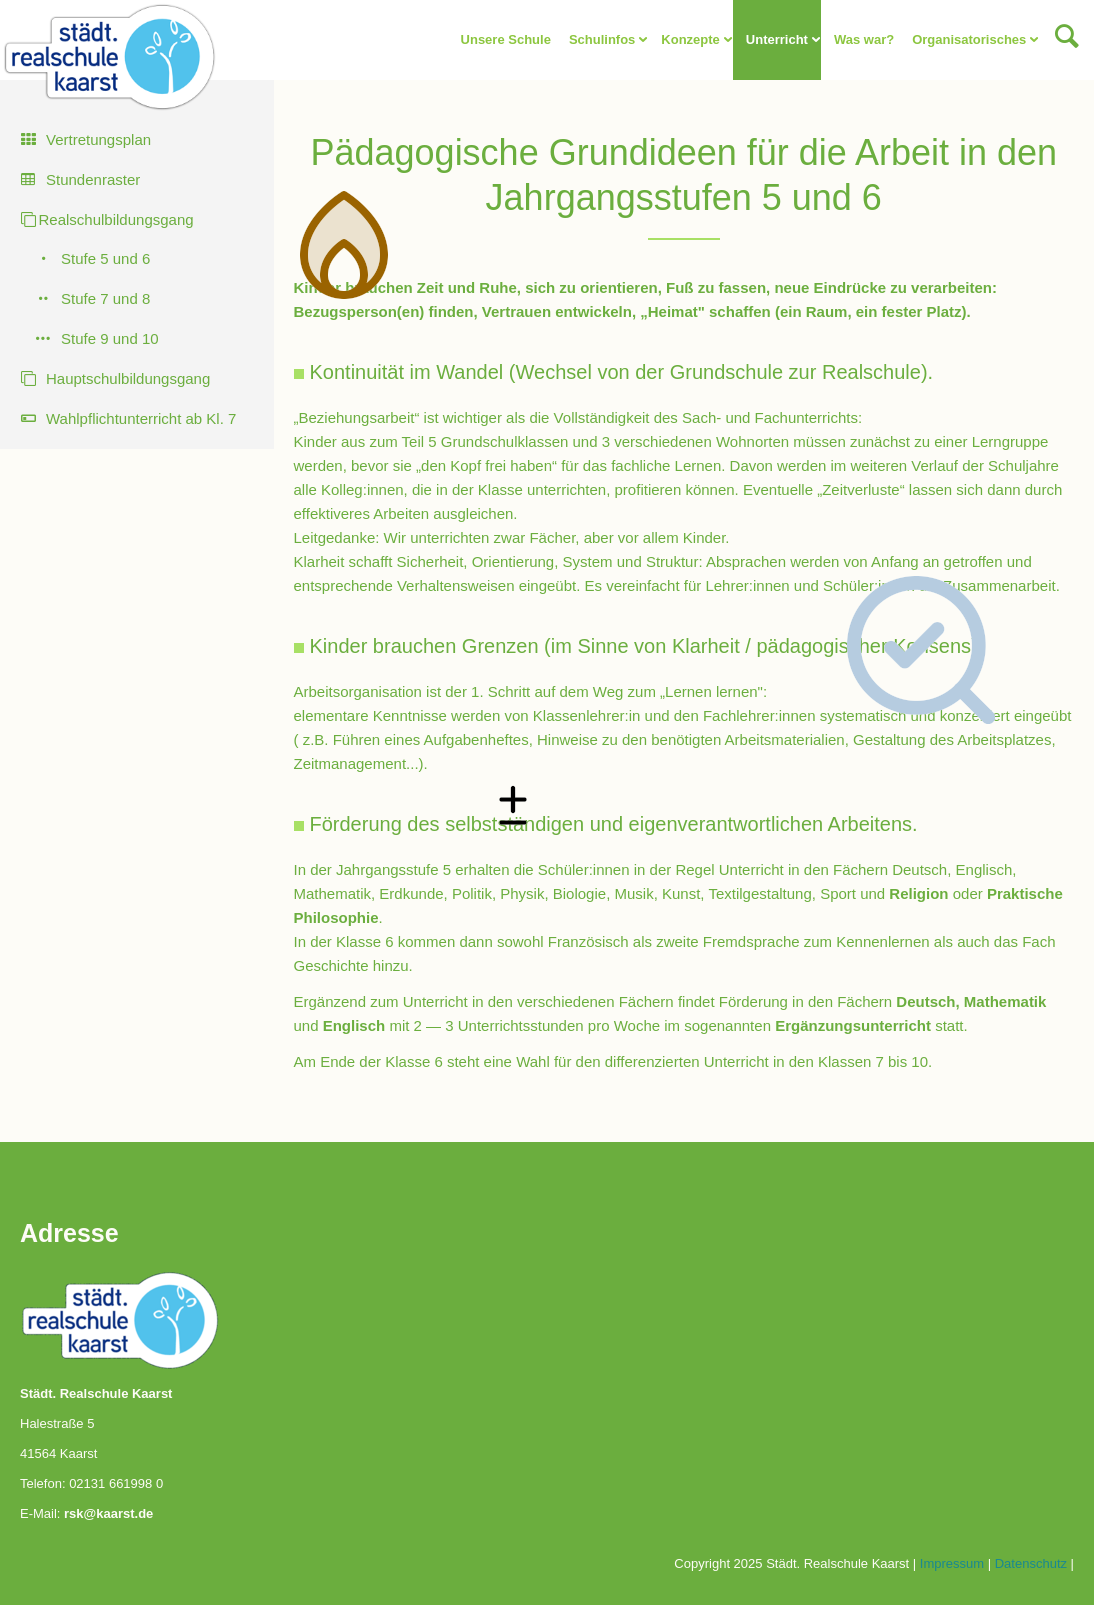 The image size is (1094, 1605). What do you see at coordinates (921, 650) in the screenshot?
I see `code scan completed successfully` at bounding box center [921, 650].